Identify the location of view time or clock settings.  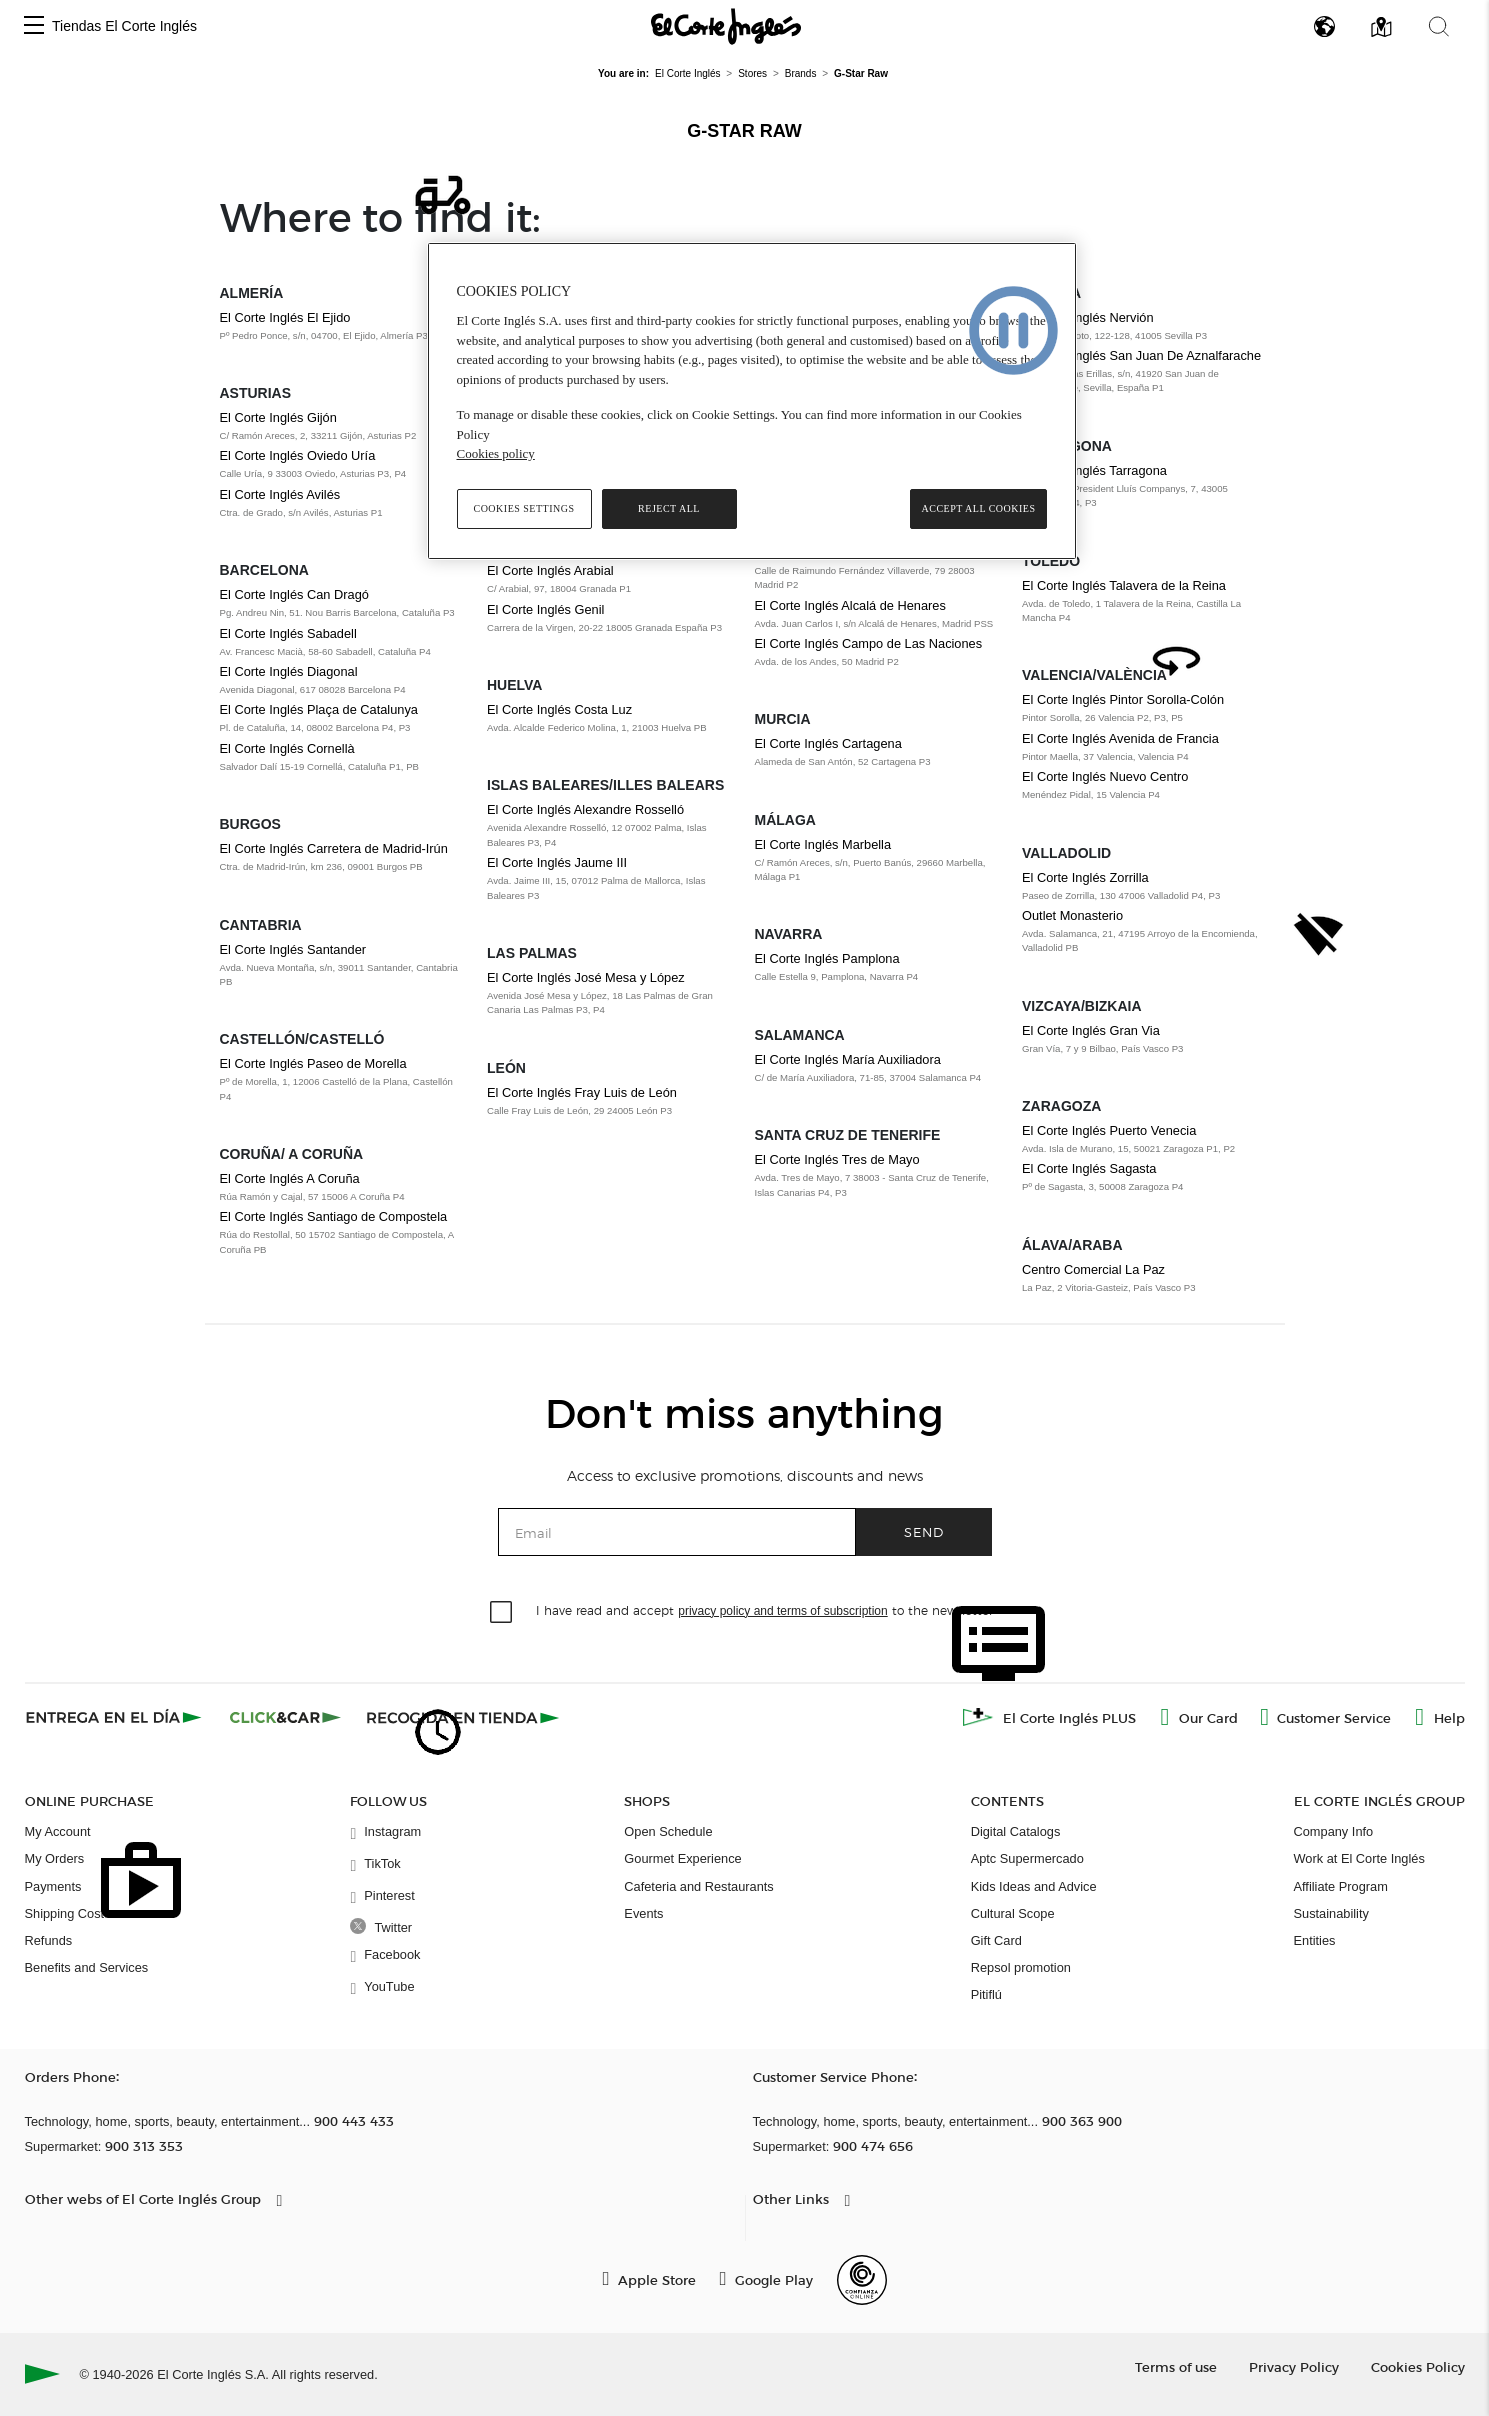
(438, 1732).